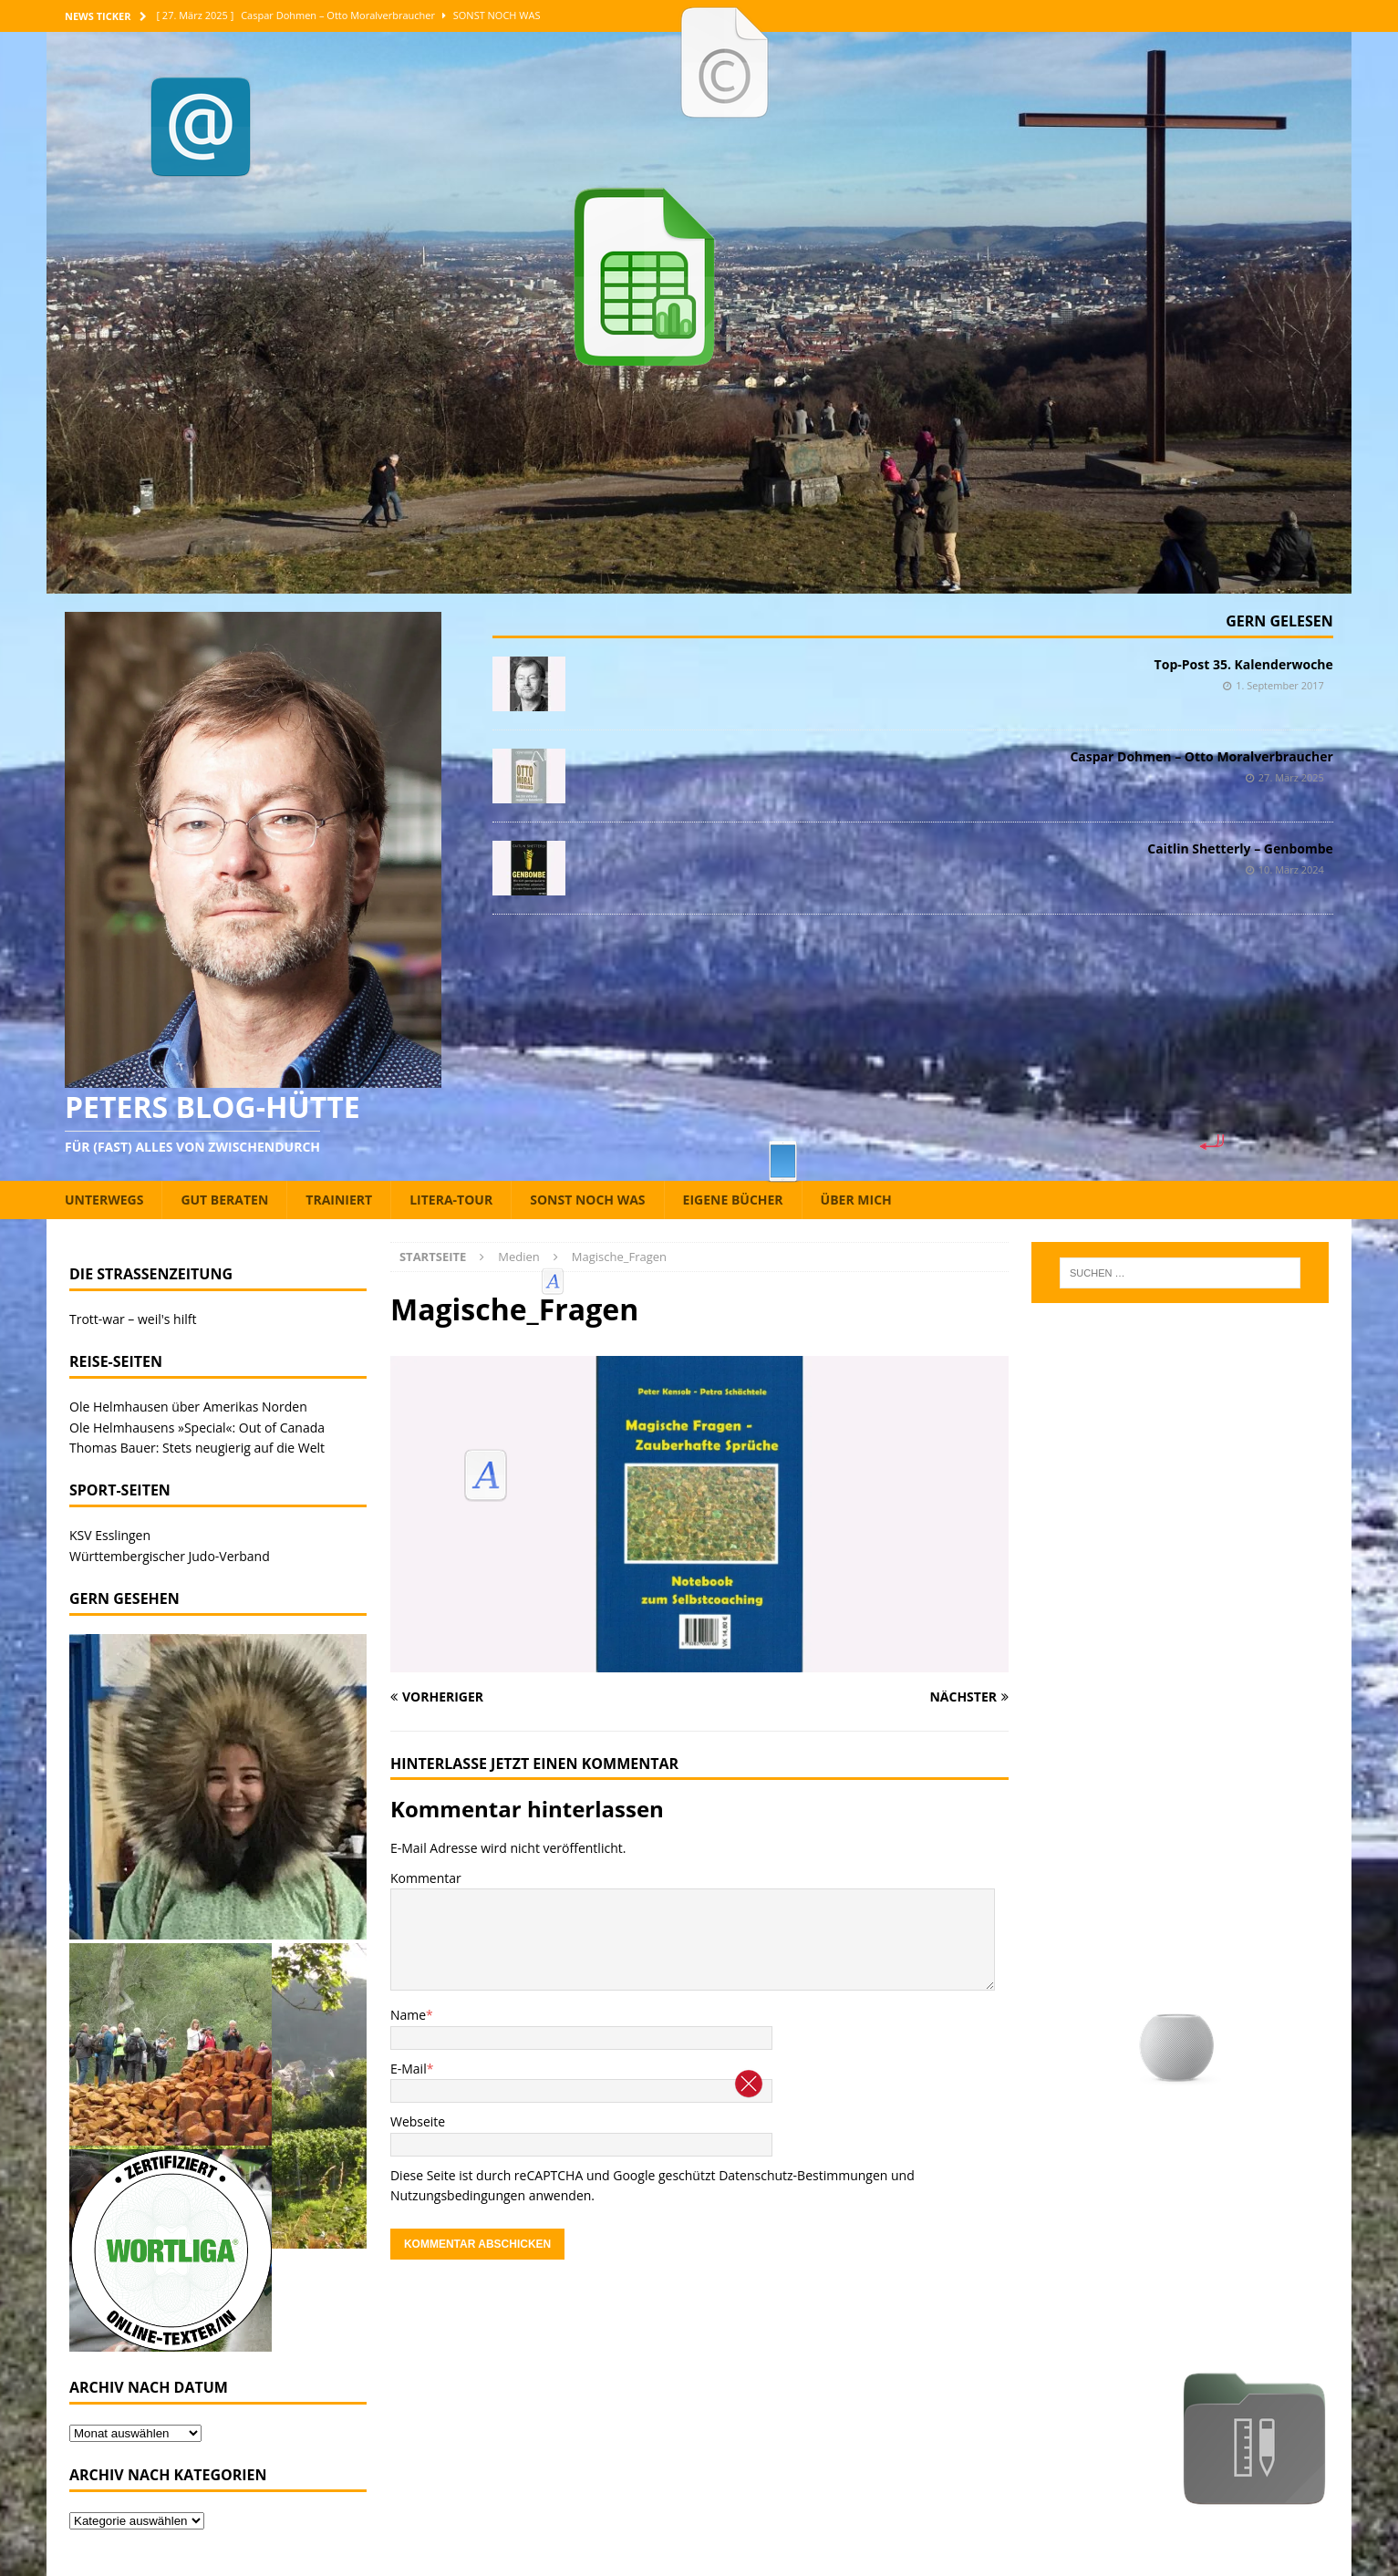 The width and height of the screenshot is (1398, 2576). Describe the element at coordinates (749, 2084) in the screenshot. I see `indicates an Insync sync error or failure` at that location.